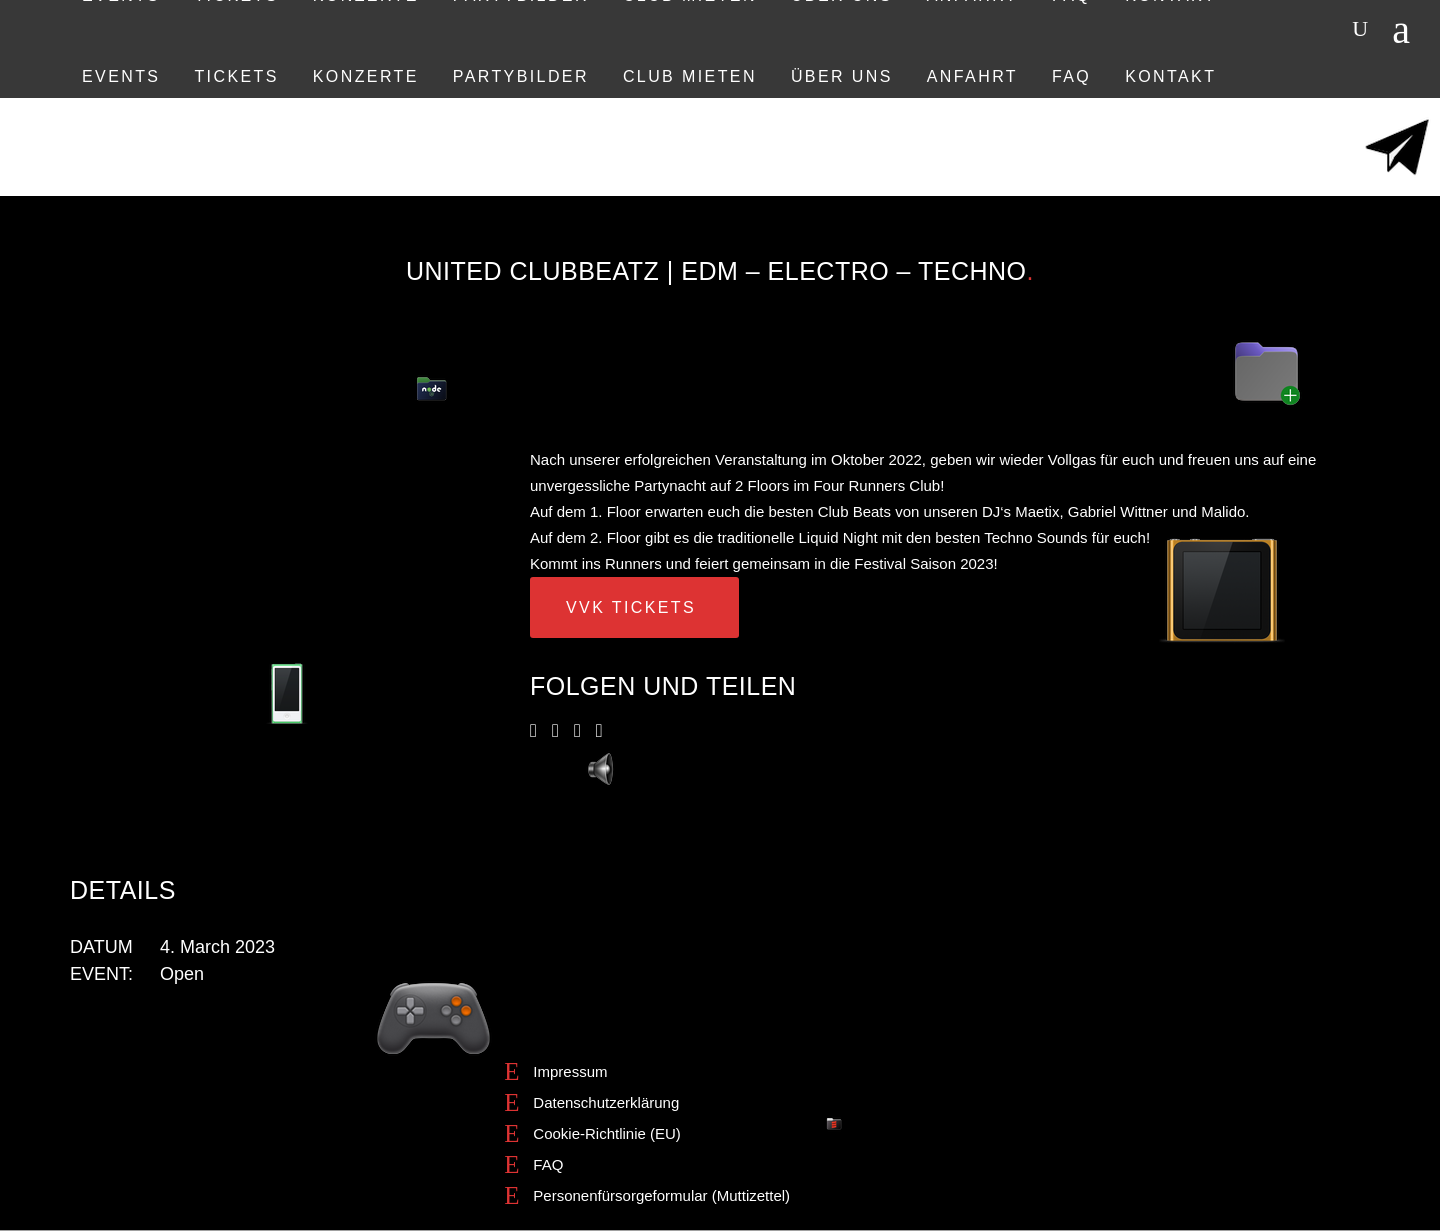 The width and height of the screenshot is (1440, 1231). Describe the element at coordinates (1266, 371) in the screenshot. I see `create a new folder` at that location.